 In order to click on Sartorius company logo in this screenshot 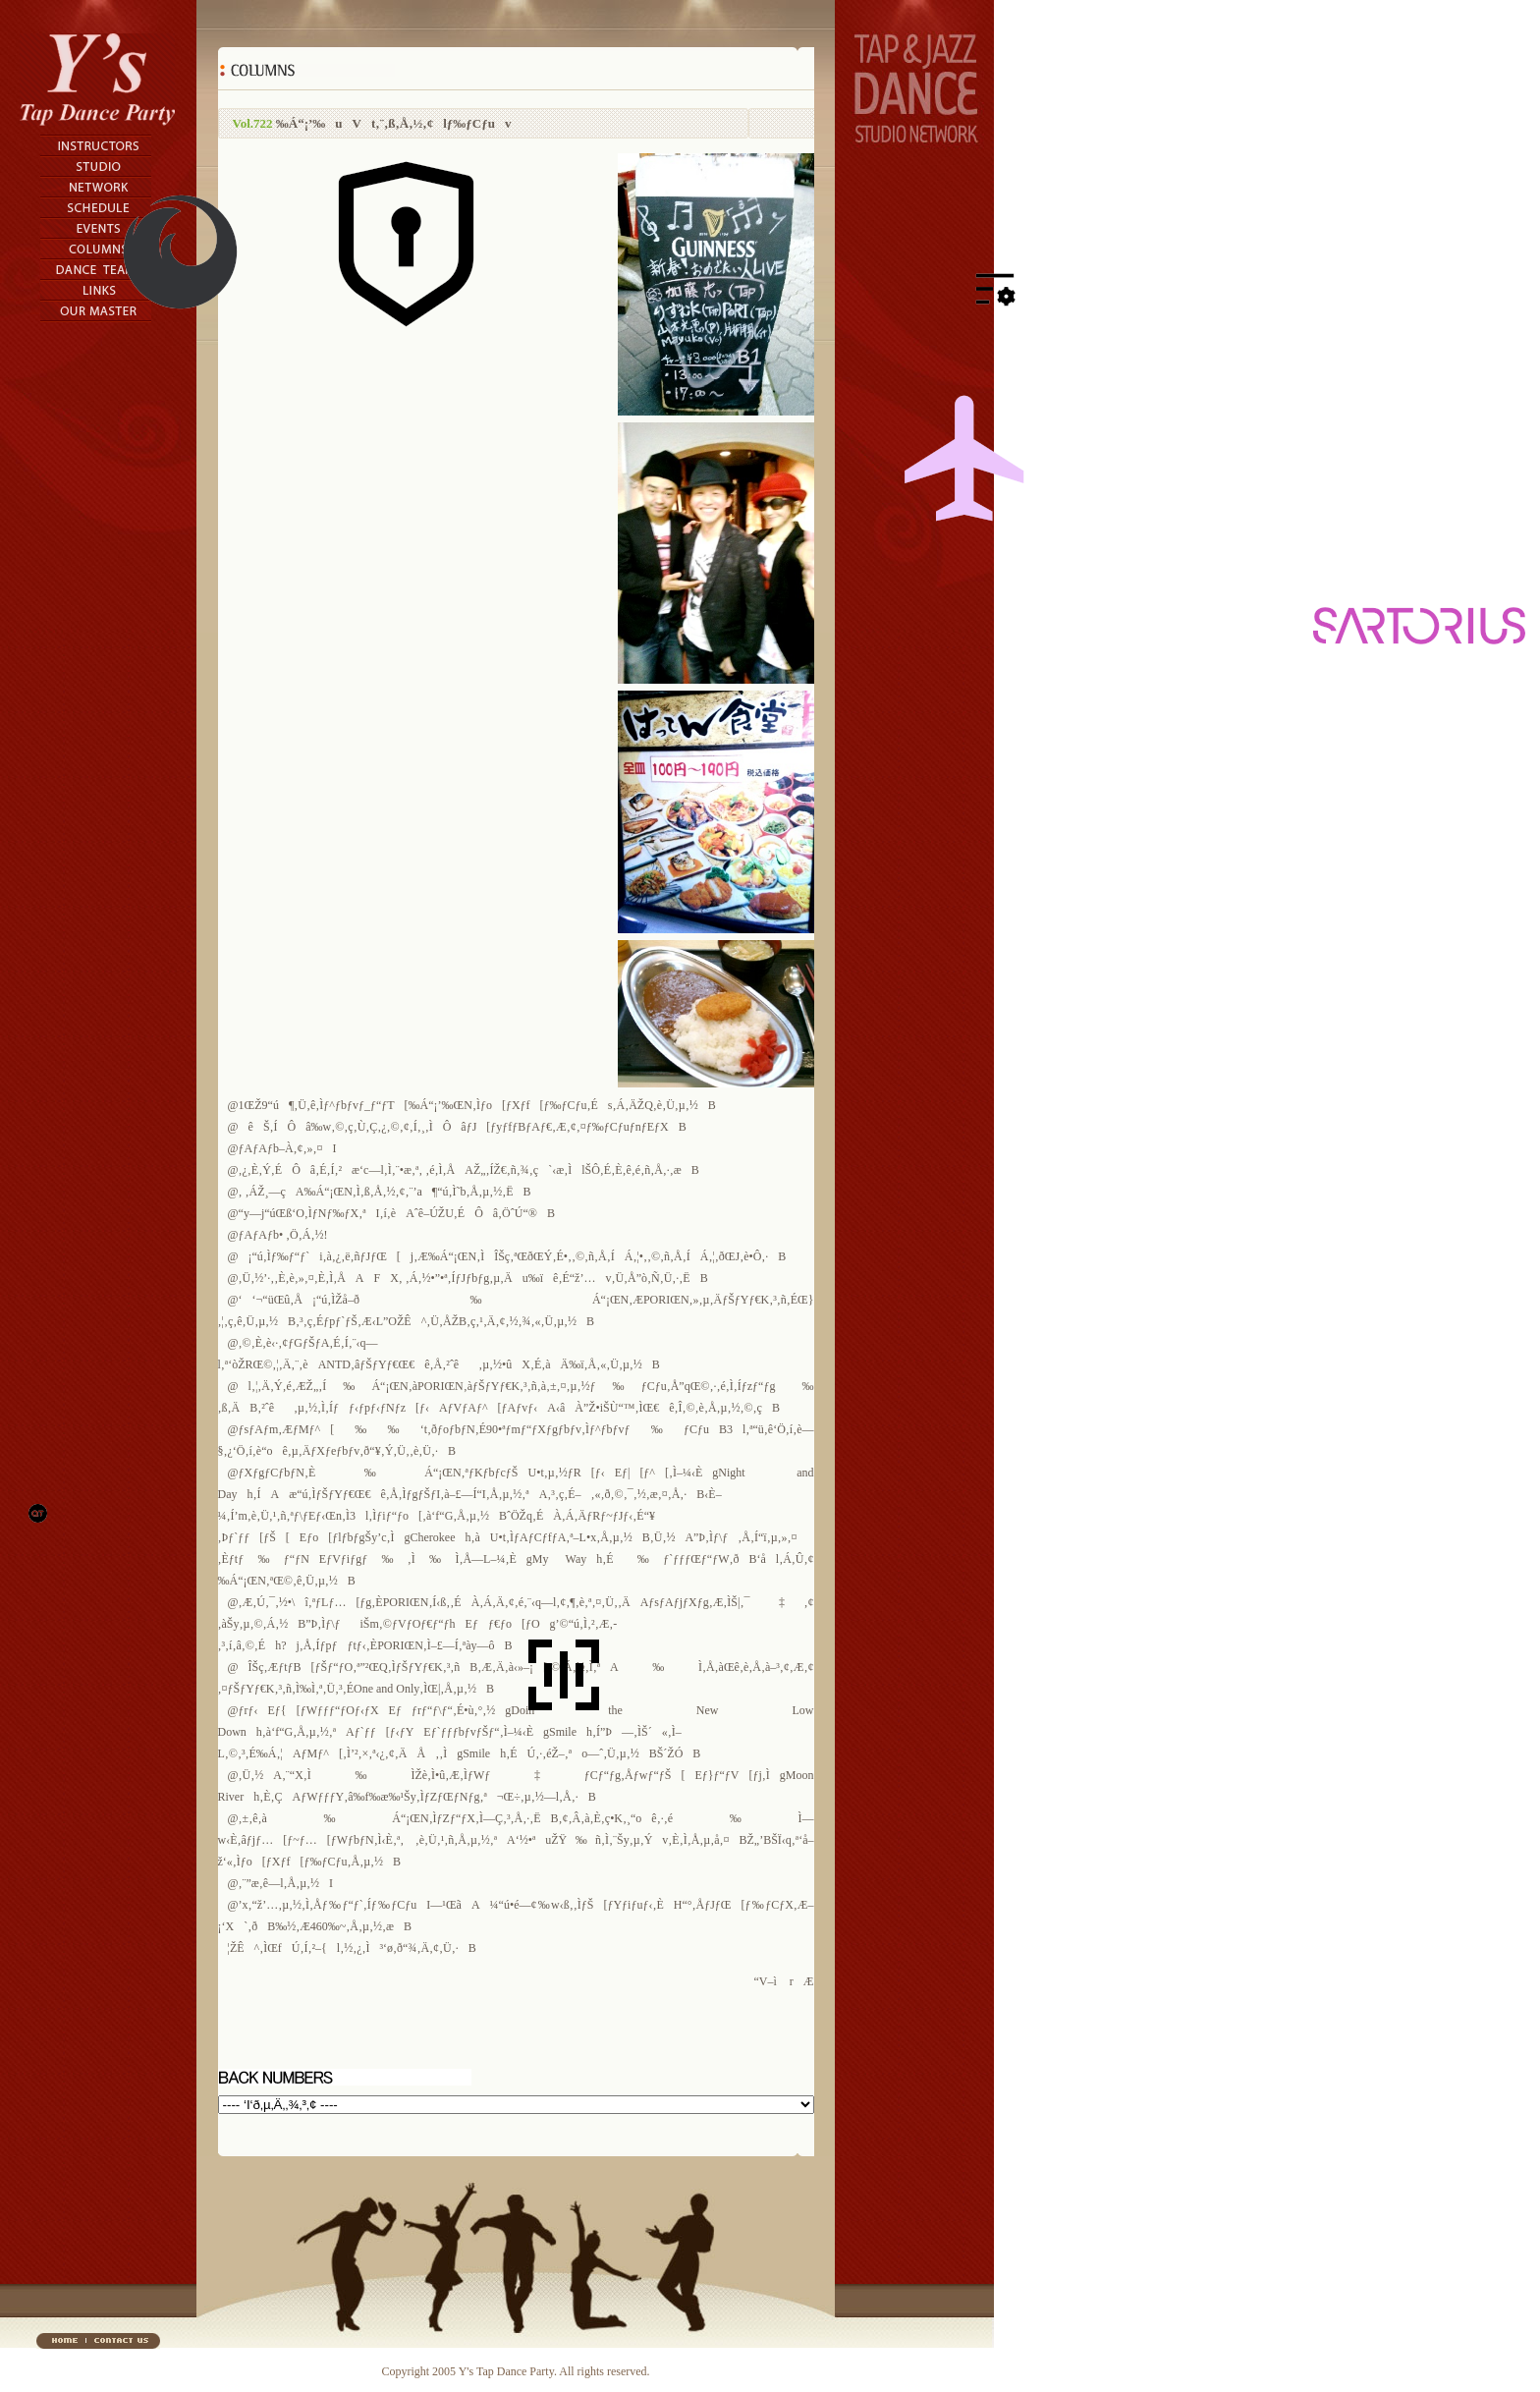, I will do `click(1419, 626)`.